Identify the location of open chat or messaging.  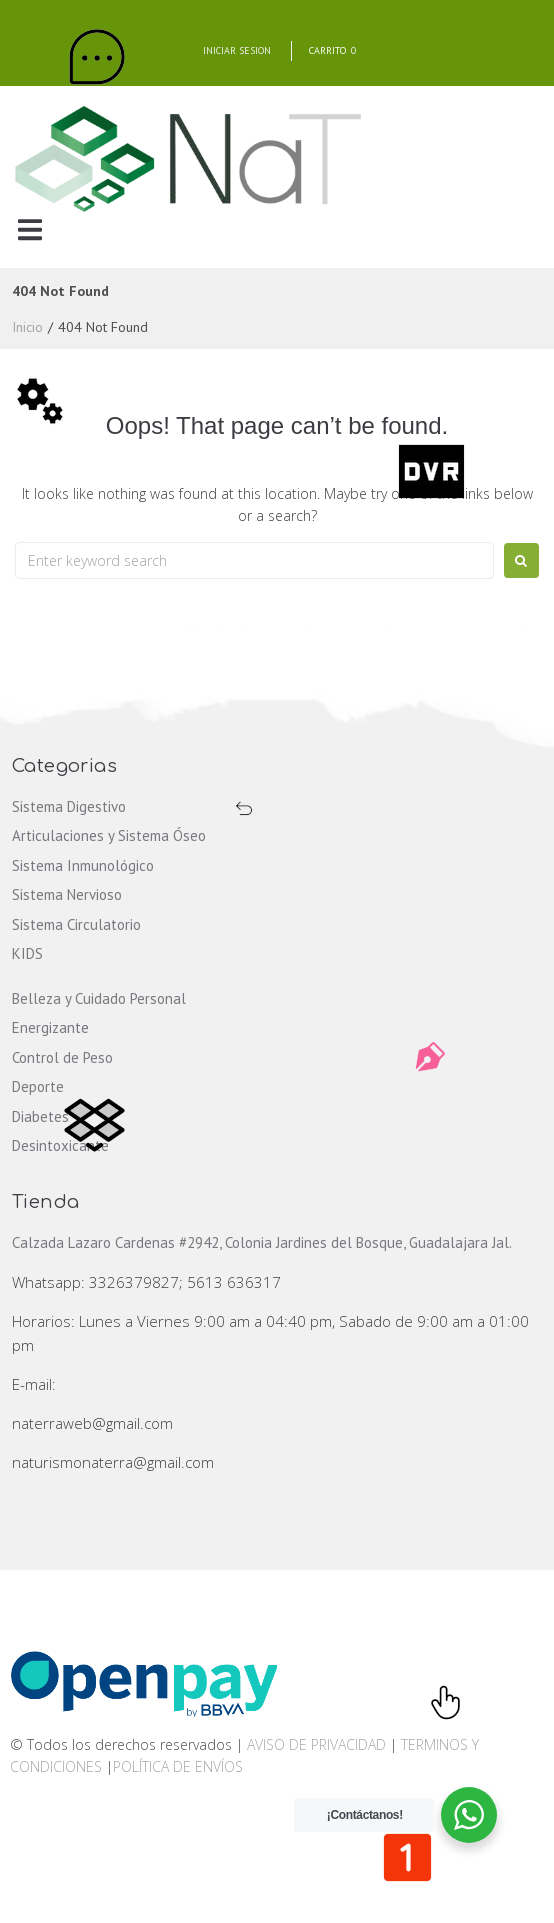
(96, 58).